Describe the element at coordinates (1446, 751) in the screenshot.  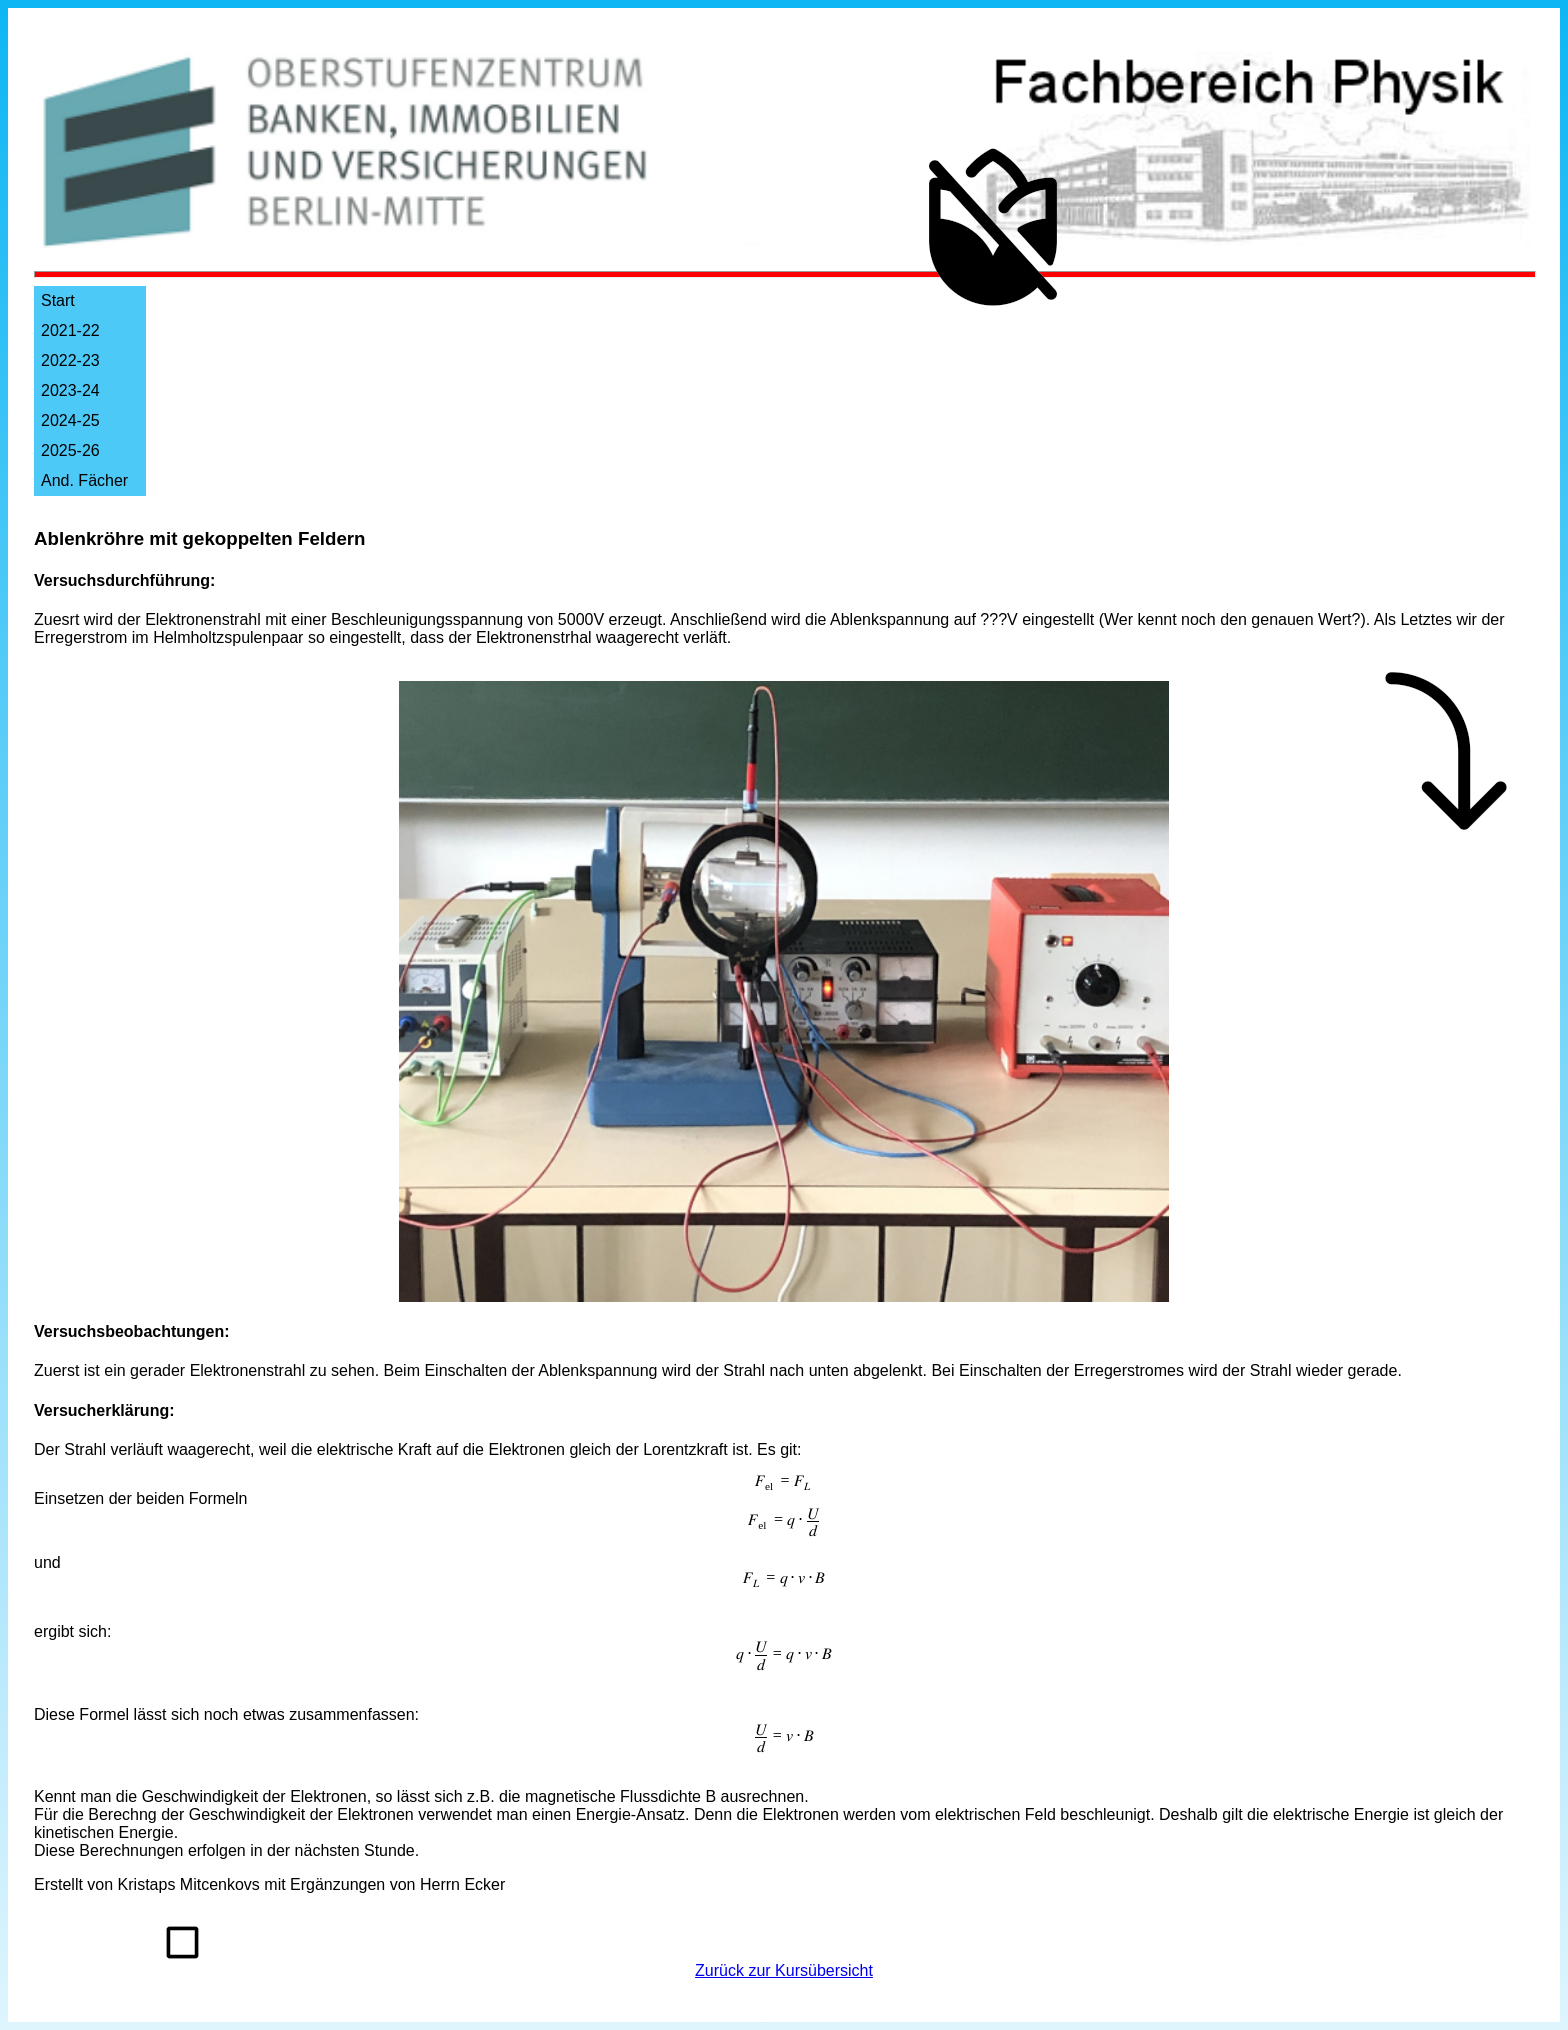
I see `redirect or forward content downward` at that location.